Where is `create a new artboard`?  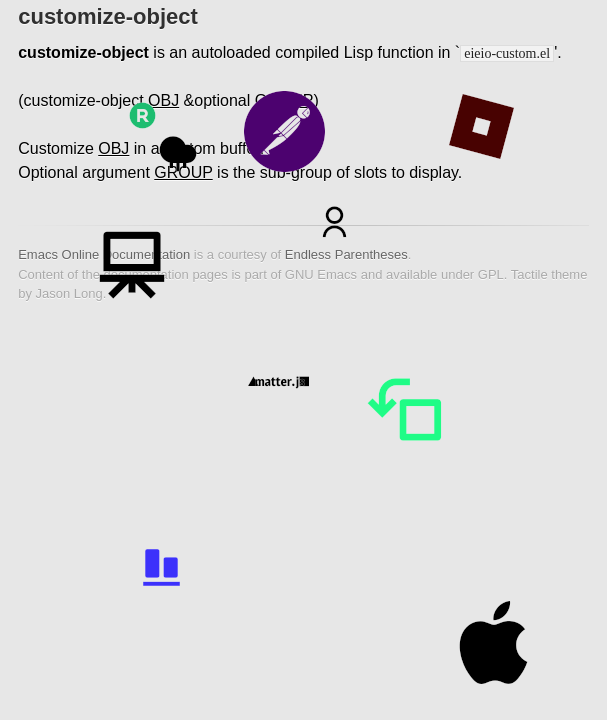 create a new artboard is located at coordinates (132, 264).